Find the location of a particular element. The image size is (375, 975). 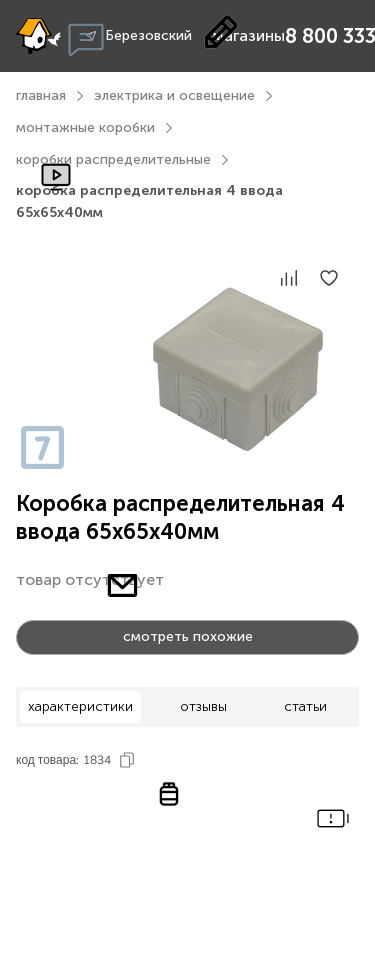

select or input the number seven is located at coordinates (42, 447).